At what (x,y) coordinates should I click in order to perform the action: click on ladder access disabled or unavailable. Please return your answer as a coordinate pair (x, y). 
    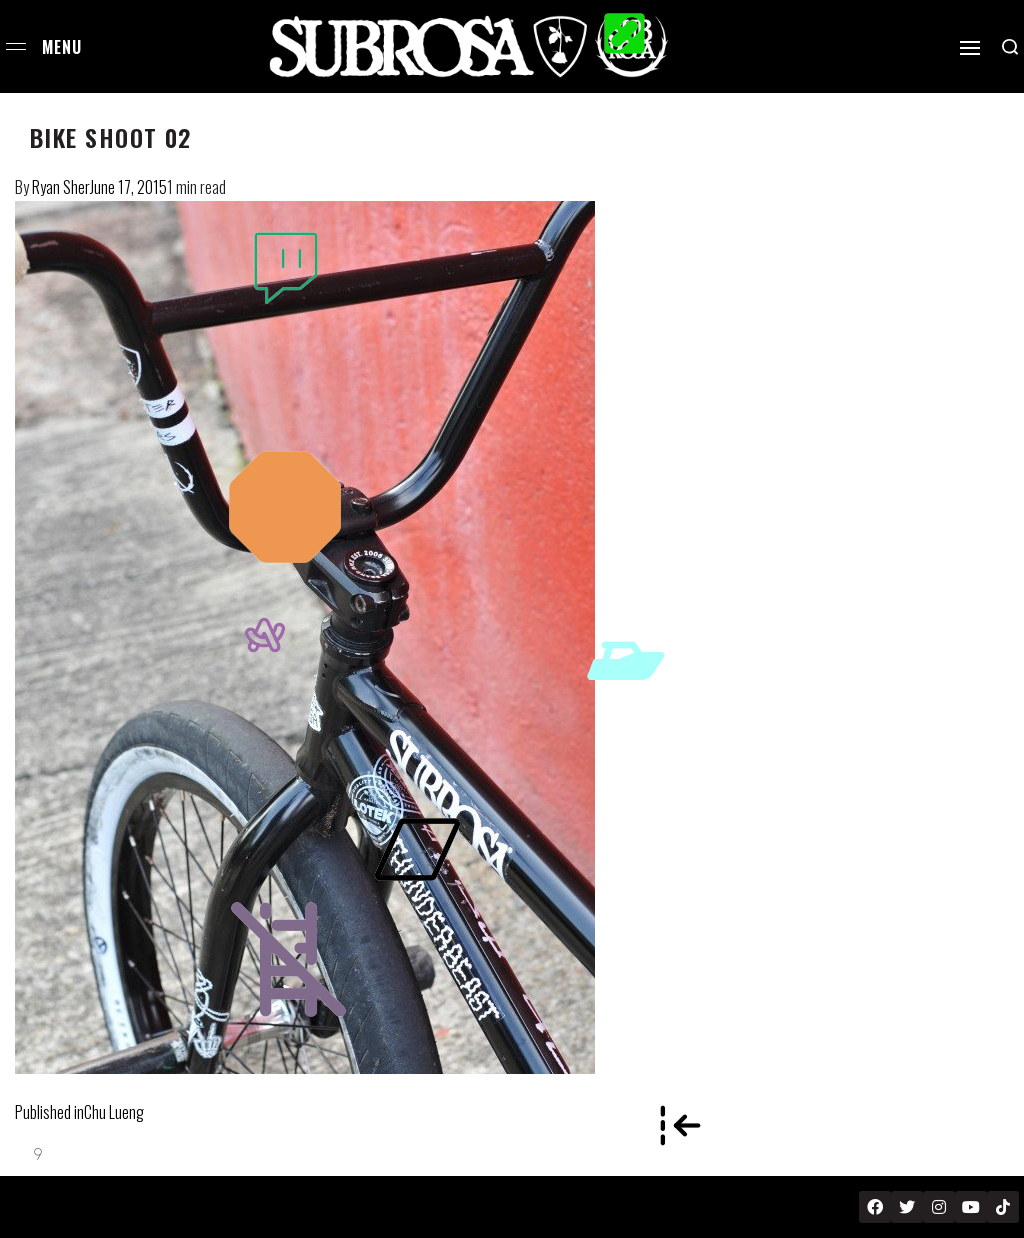
    Looking at the image, I should click on (288, 959).